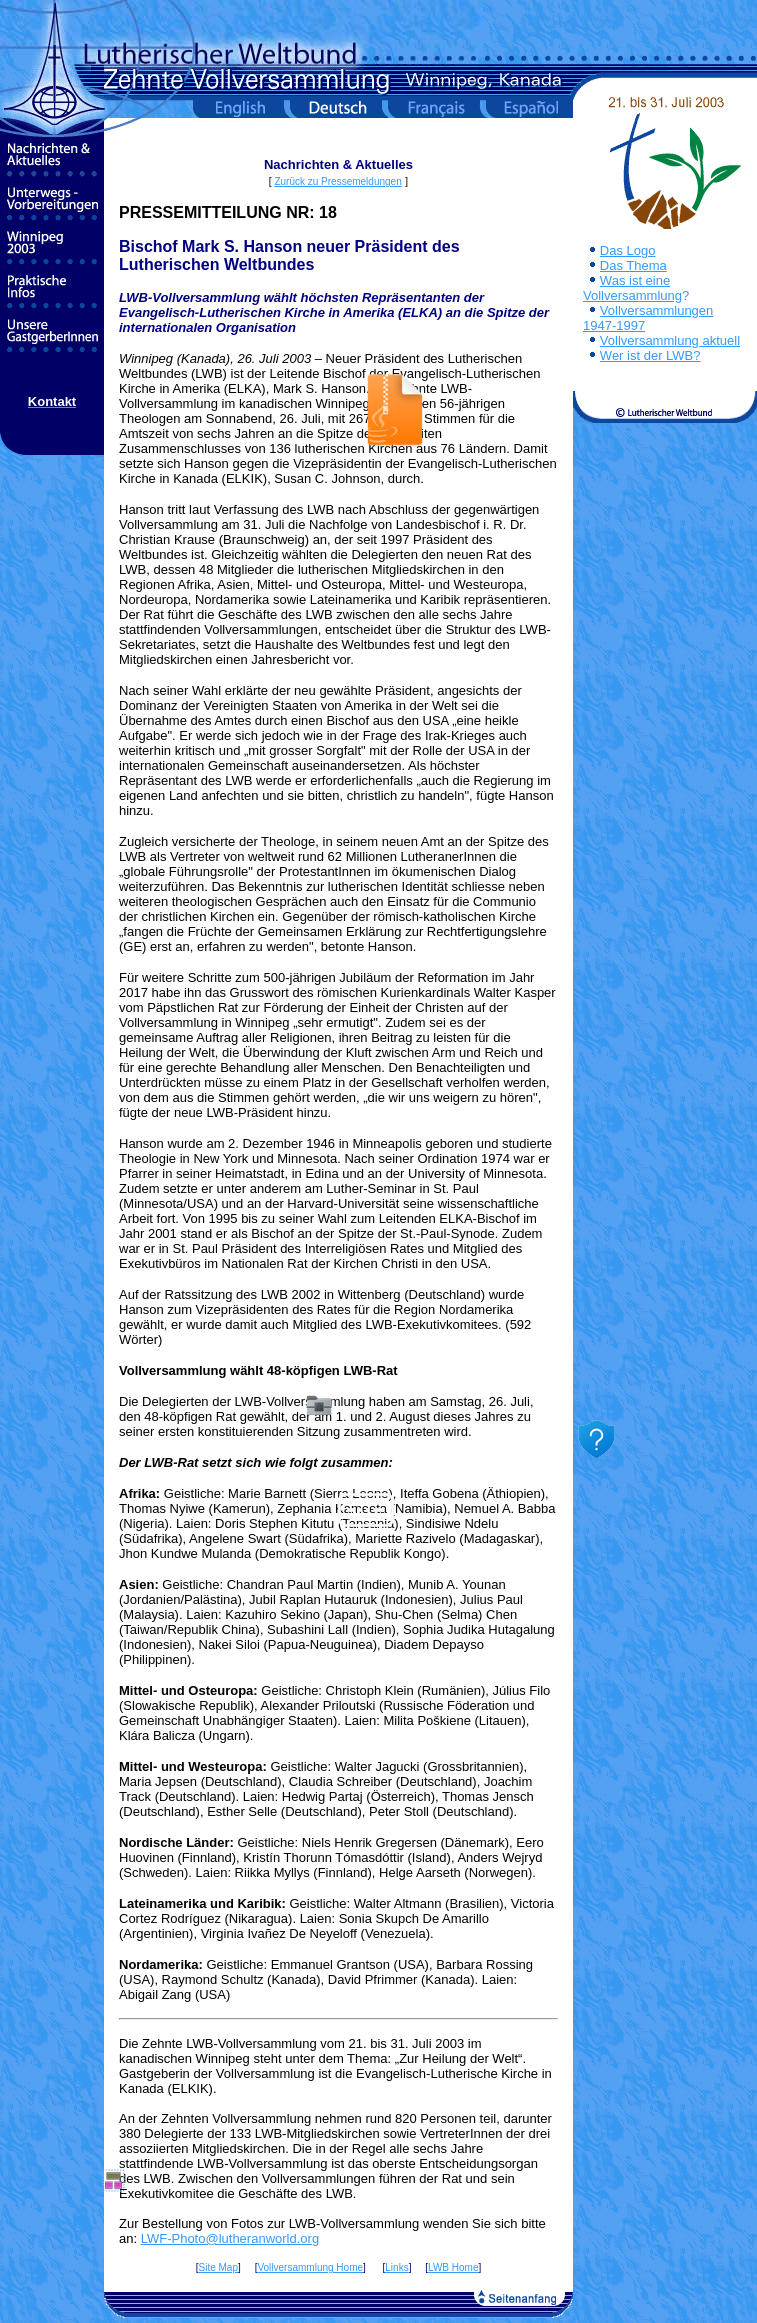 The height and width of the screenshot is (2323, 757). I want to click on select all items in the current view, so click(113, 2180).